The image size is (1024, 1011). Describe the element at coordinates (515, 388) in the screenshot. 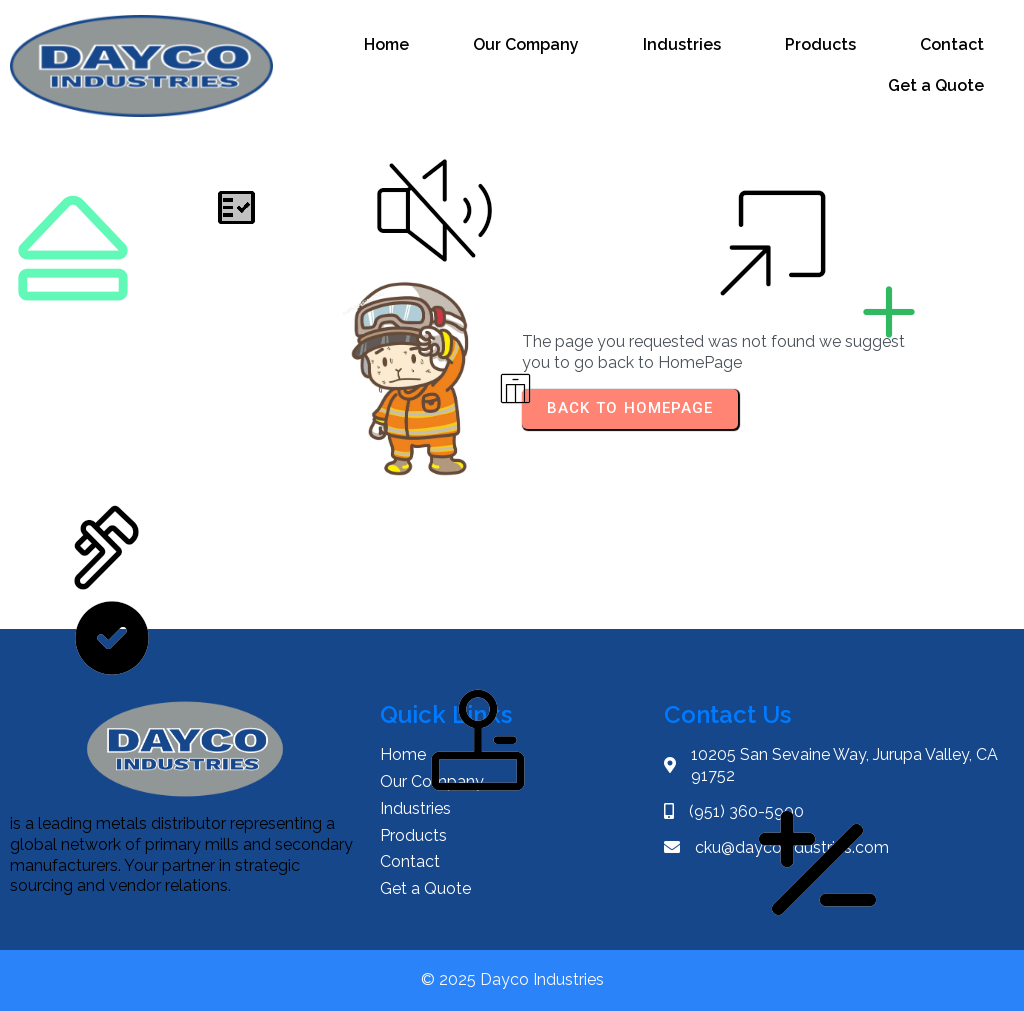

I see `indicates elevator access nearby` at that location.